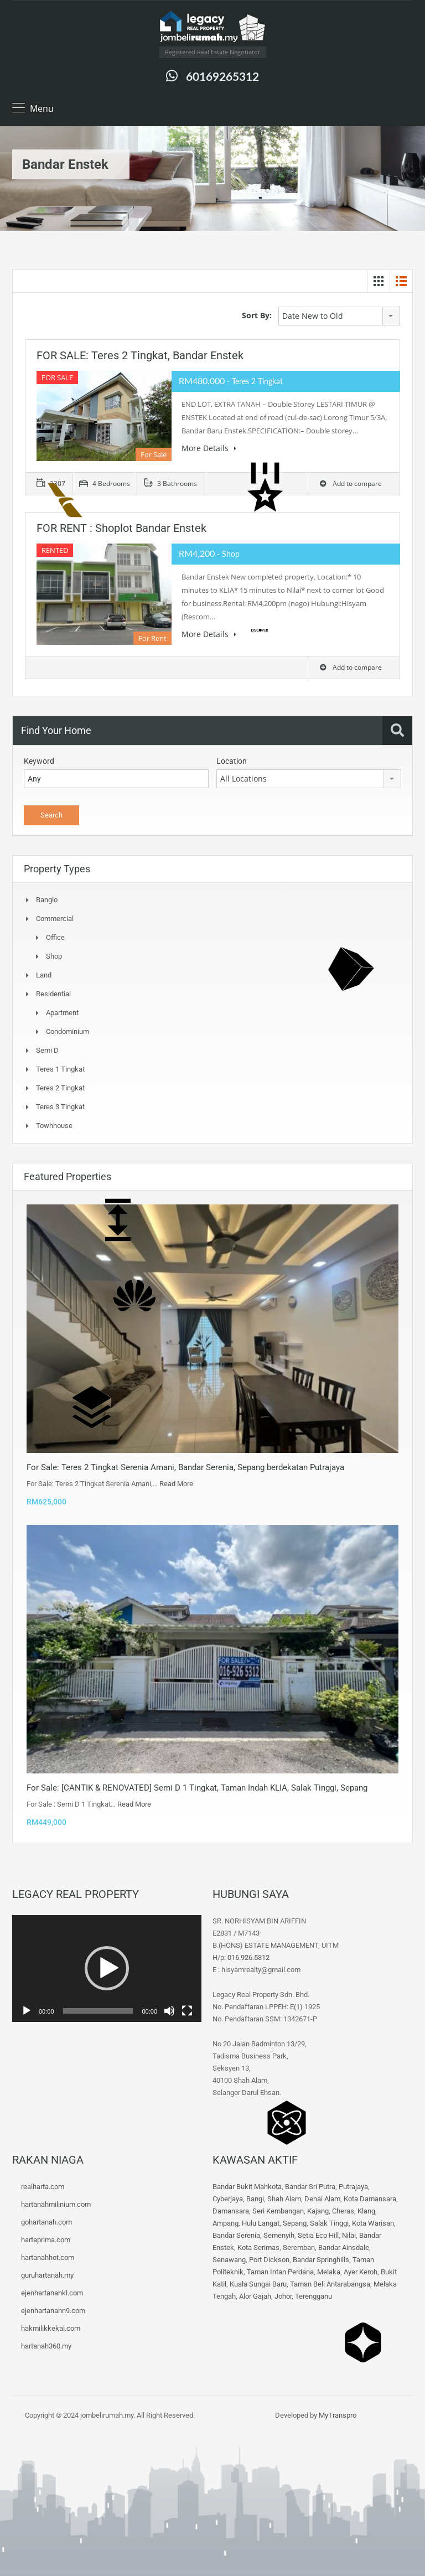  Describe the element at coordinates (134, 1296) in the screenshot. I see `Huawei brand logo` at that location.